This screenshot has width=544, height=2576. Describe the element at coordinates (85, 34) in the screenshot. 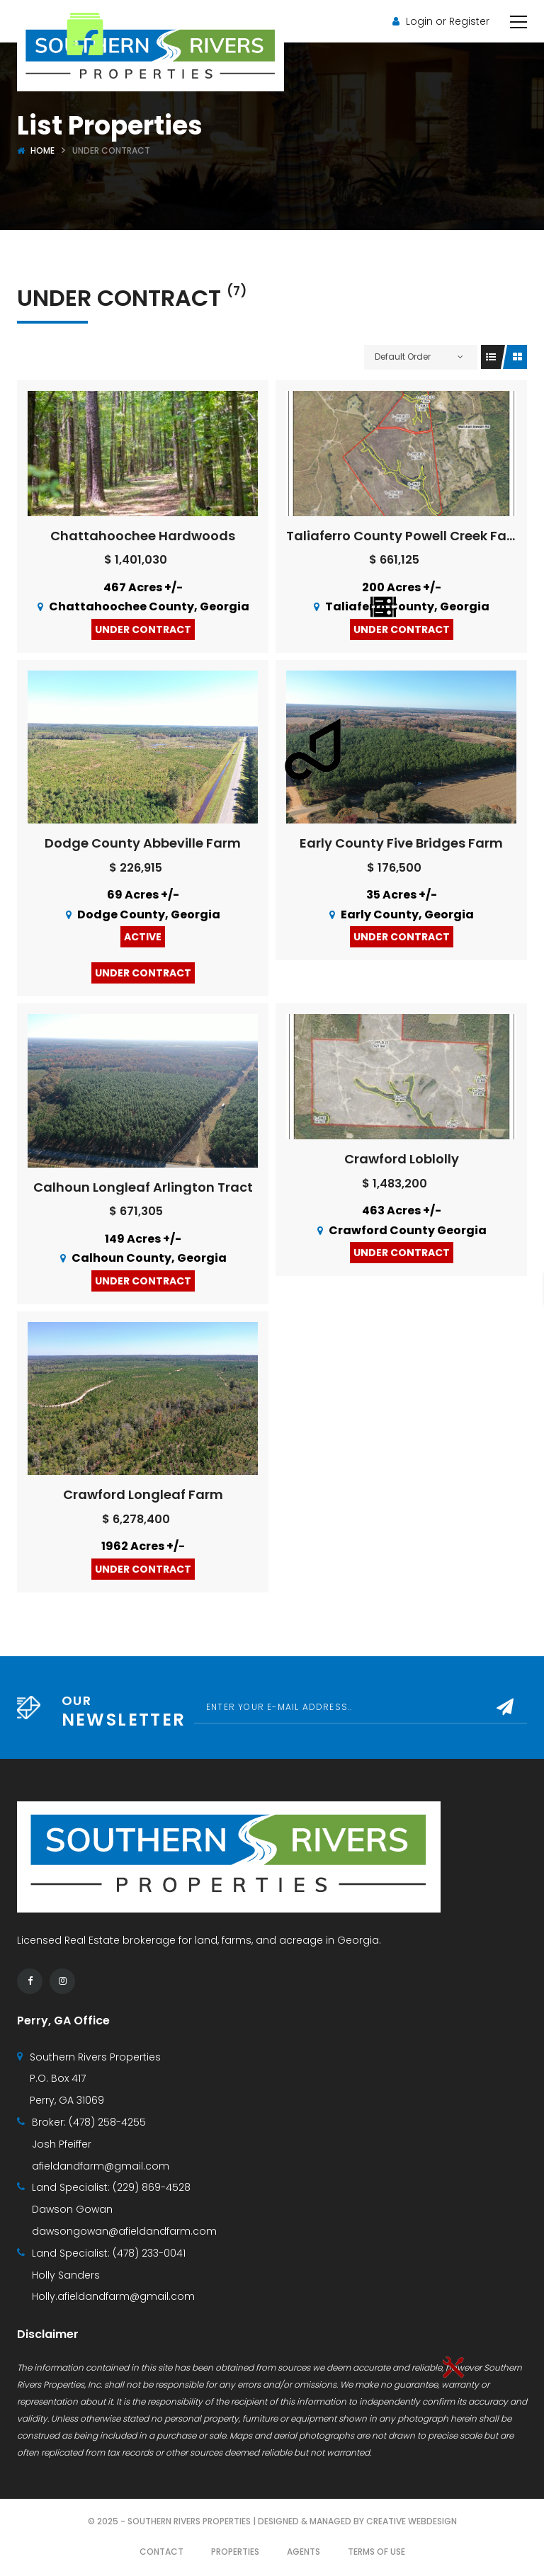

I see `open the Flipkart shopping app` at that location.